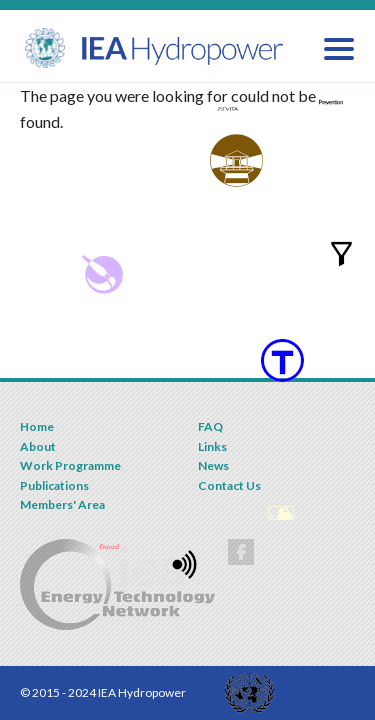  I want to click on open krita digital painting application, so click(102, 274).